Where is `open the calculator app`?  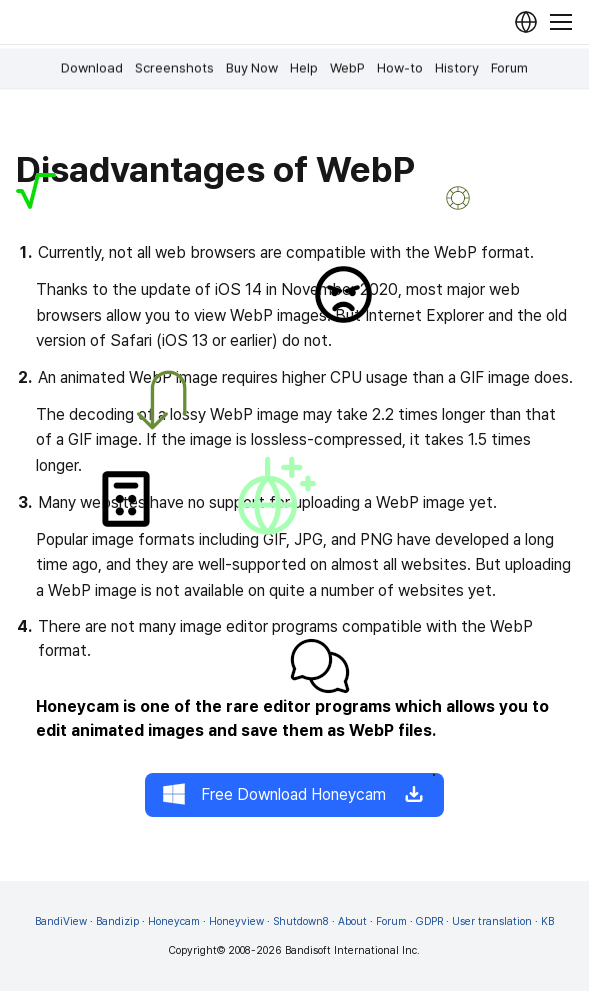 open the calculator app is located at coordinates (126, 499).